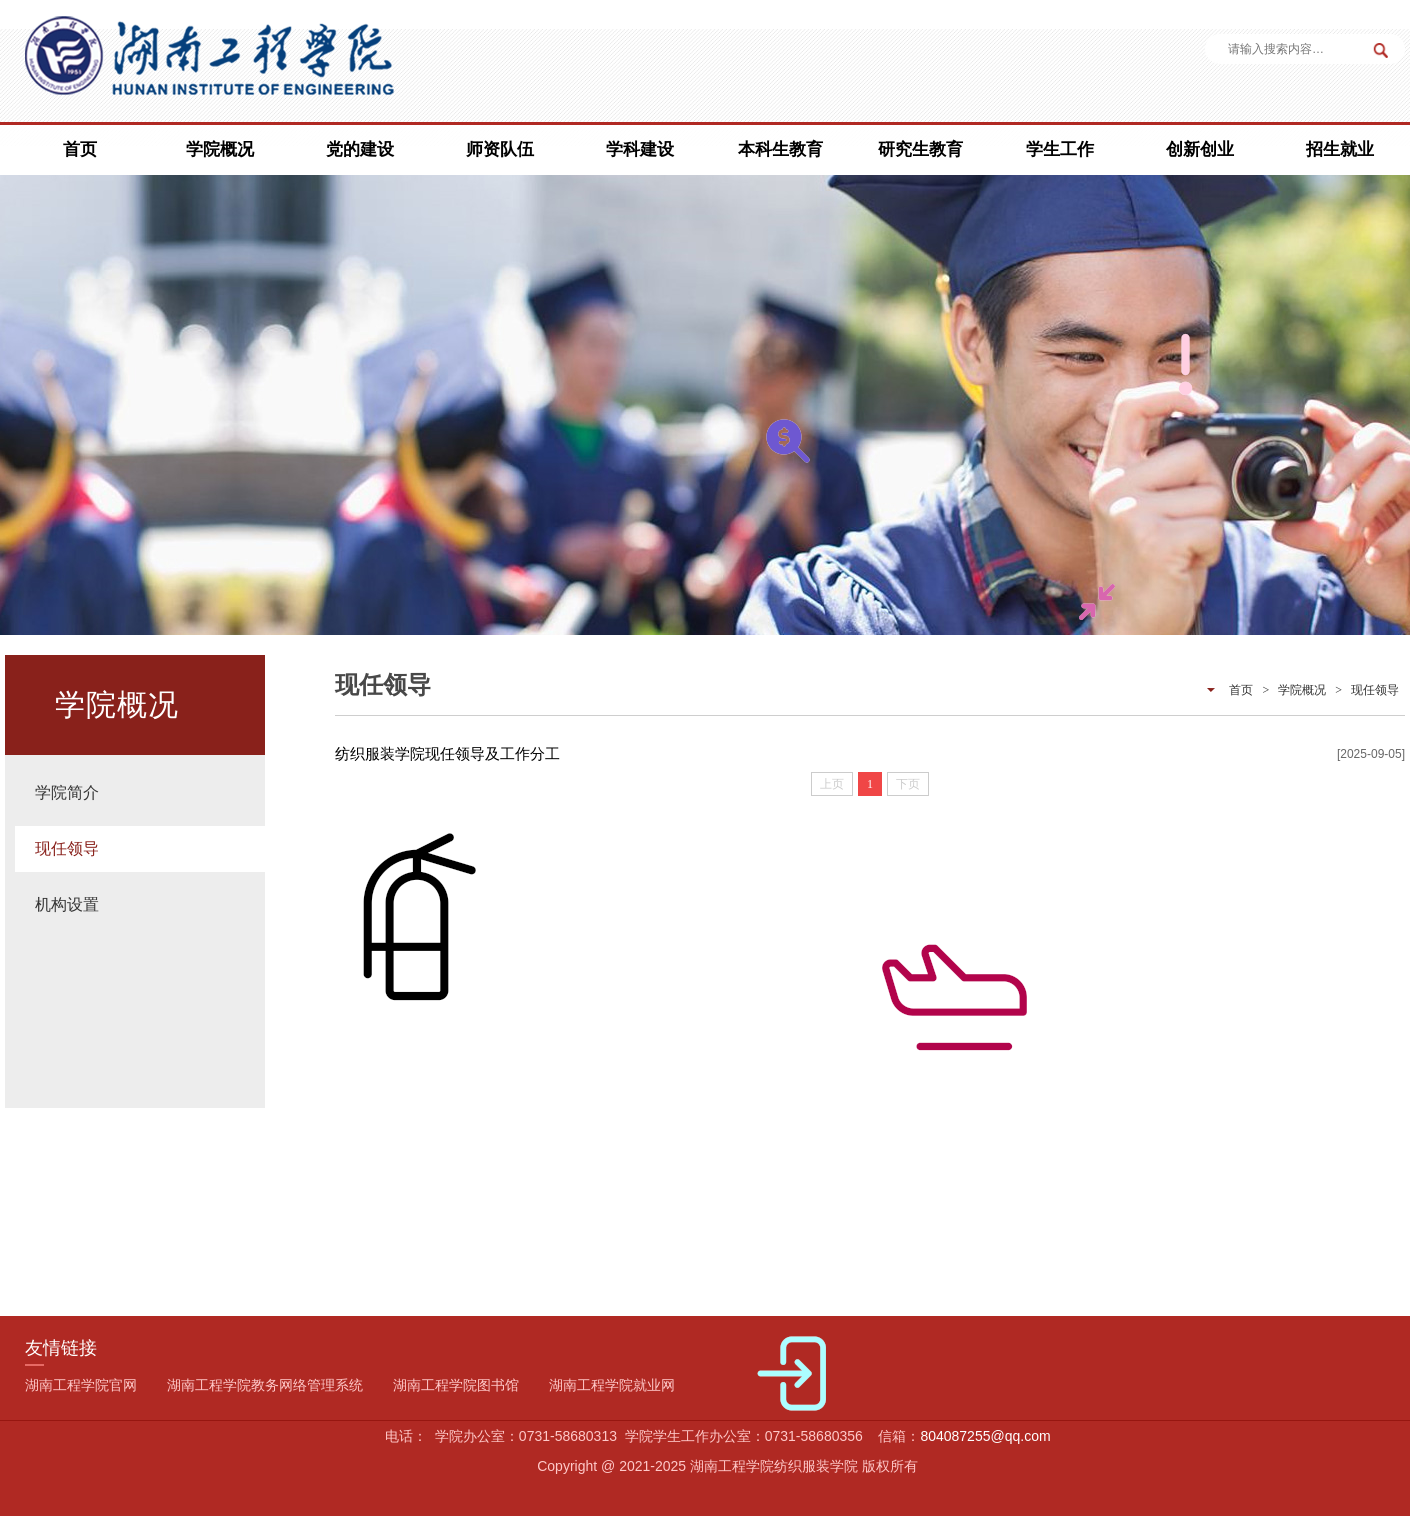 The height and width of the screenshot is (1516, 1410). I want to click on search for pricing or cost information, so click(788, 441).